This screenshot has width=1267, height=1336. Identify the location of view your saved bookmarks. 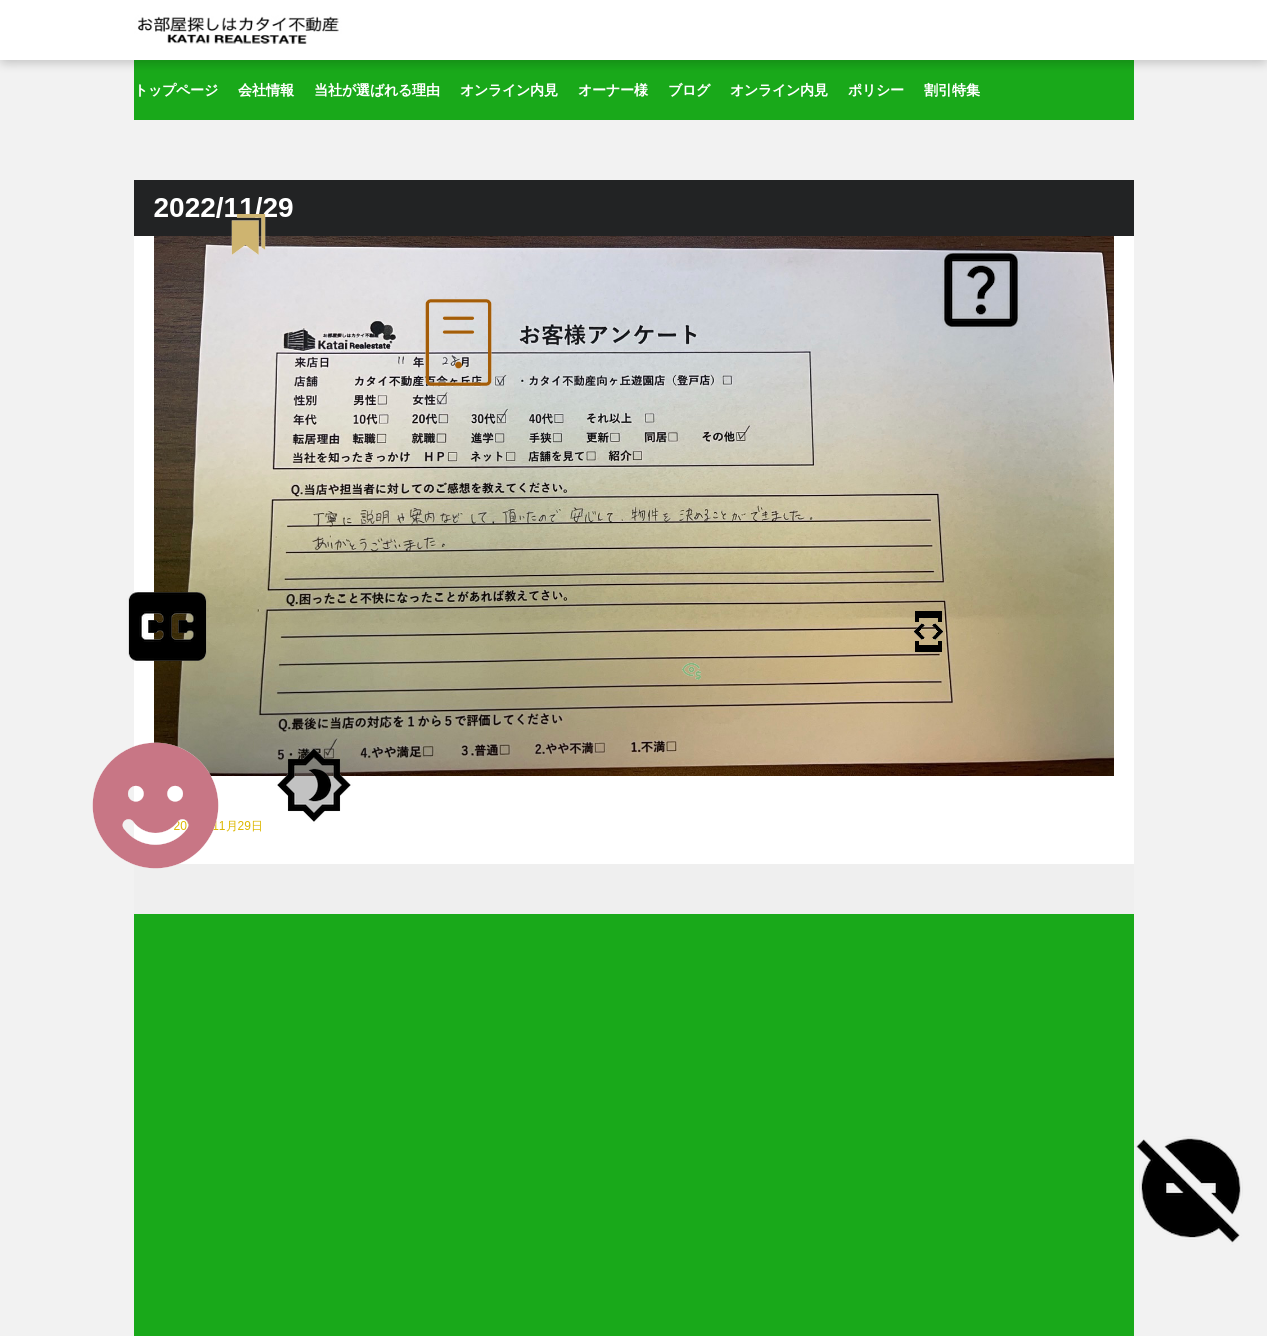
(248, 234).